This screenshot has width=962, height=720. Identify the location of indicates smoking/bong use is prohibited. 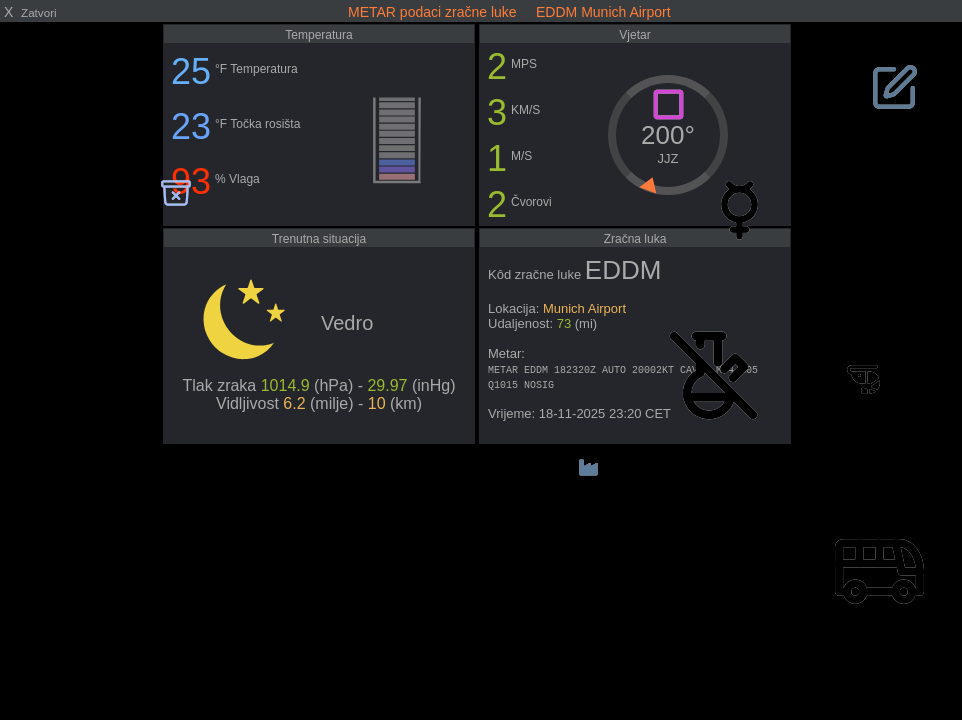
(713, 375).